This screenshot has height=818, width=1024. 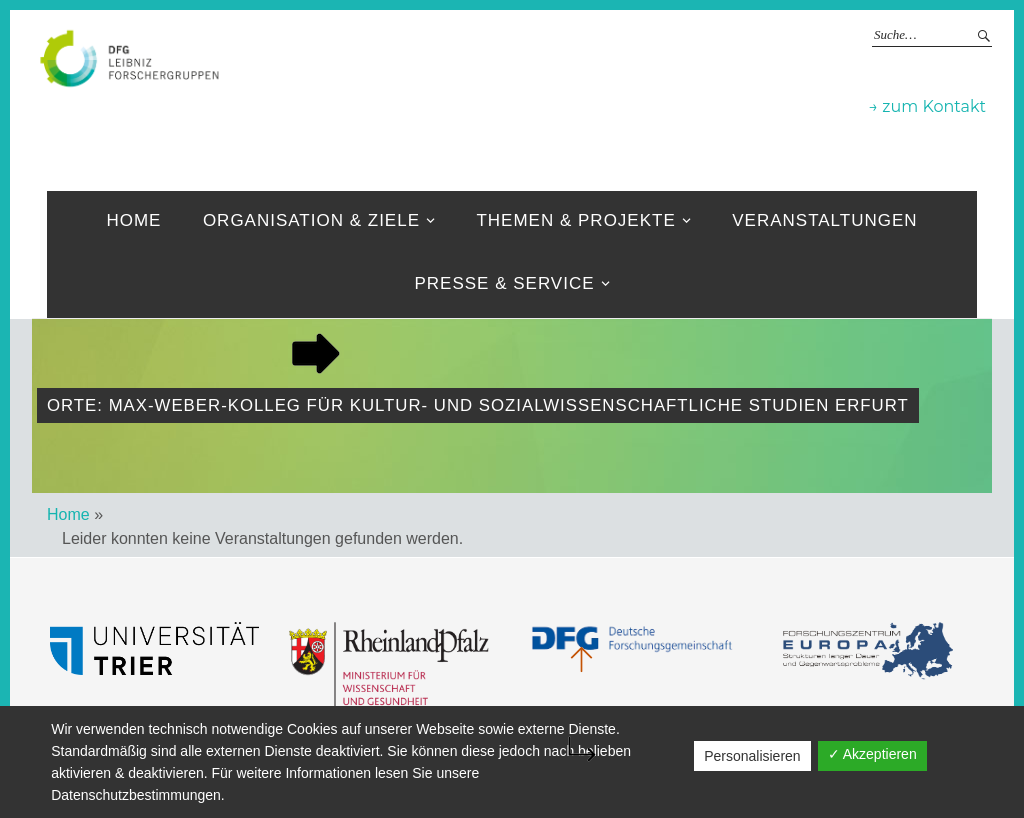 What do you see at coordinates (581, 659) in the screenshot?
I see `scroll to top of page` at bounding box center [581, 659].